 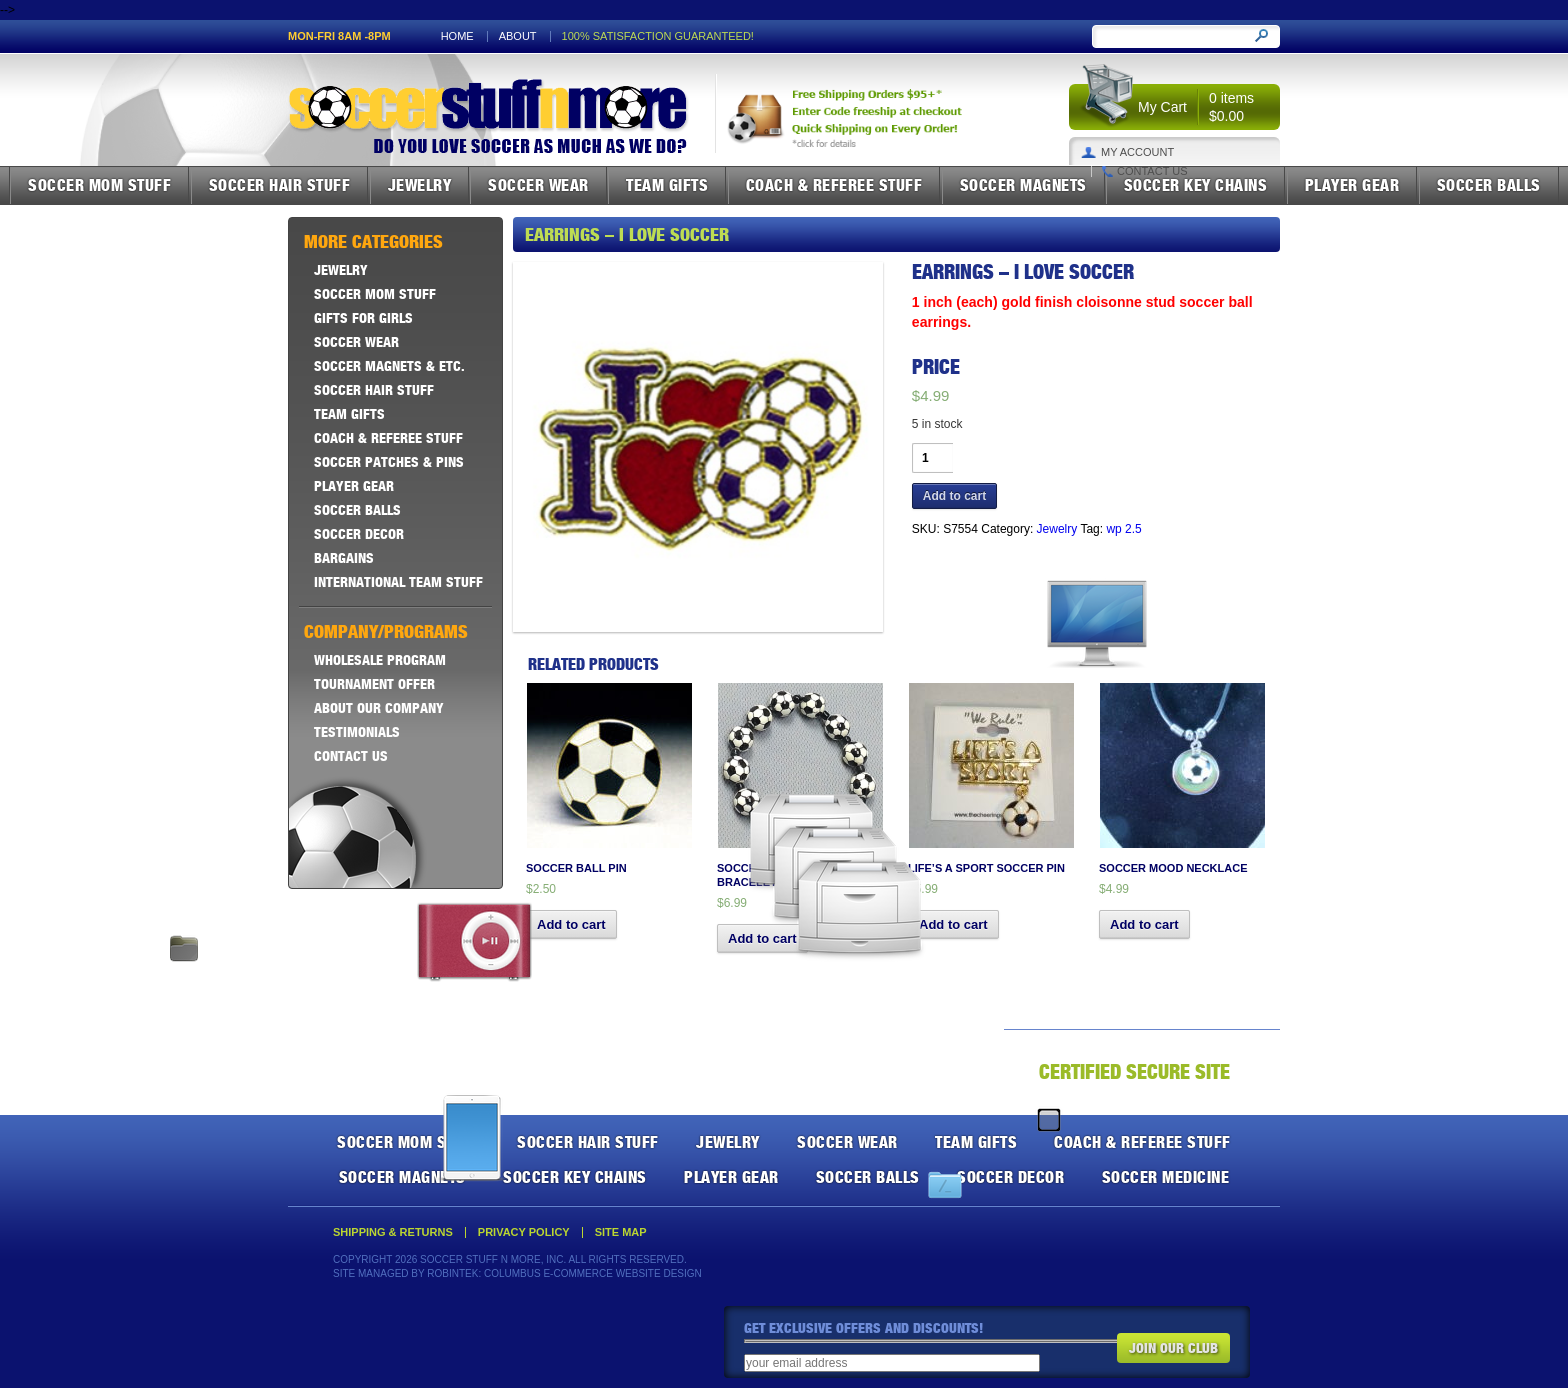 What do you see at coordinates (184, 948) in the screenshot?
I see `indicates a folder is currently open or expanded` at bounding box center [184, 948].